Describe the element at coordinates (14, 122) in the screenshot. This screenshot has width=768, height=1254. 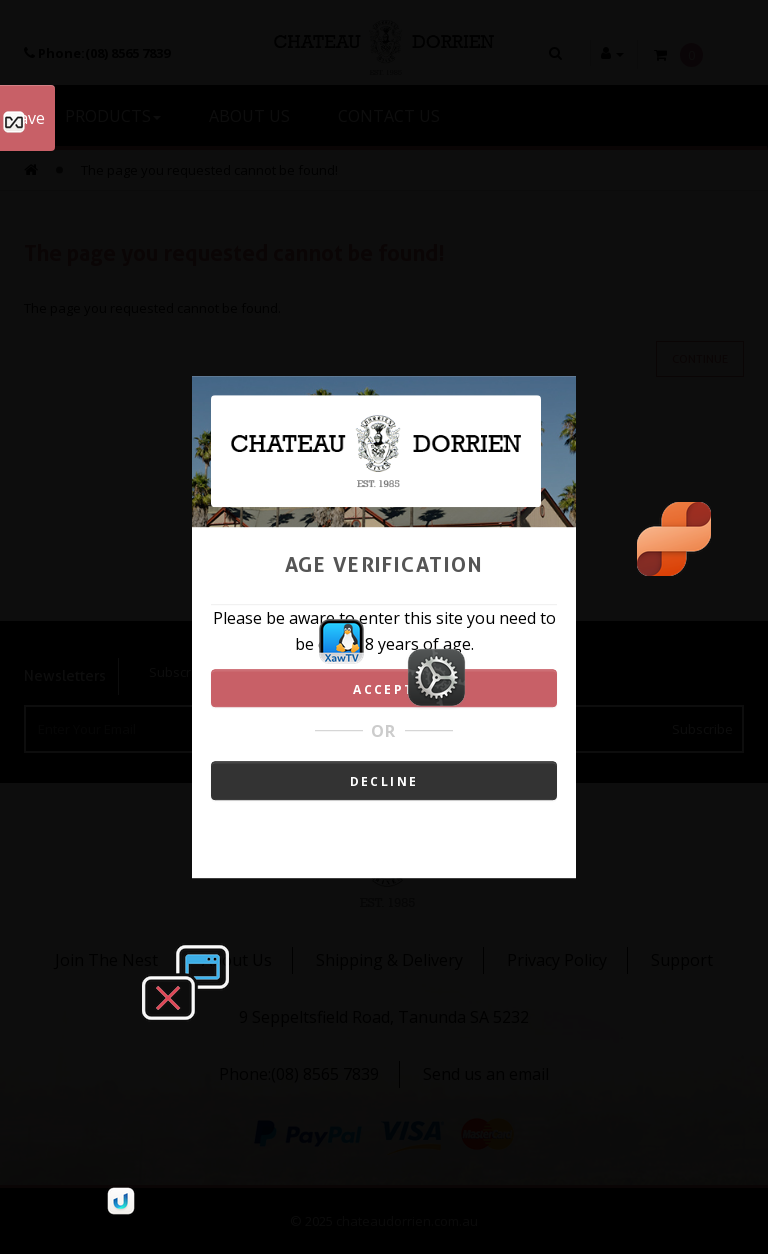
I see `open AnythingLLM app` at that location.